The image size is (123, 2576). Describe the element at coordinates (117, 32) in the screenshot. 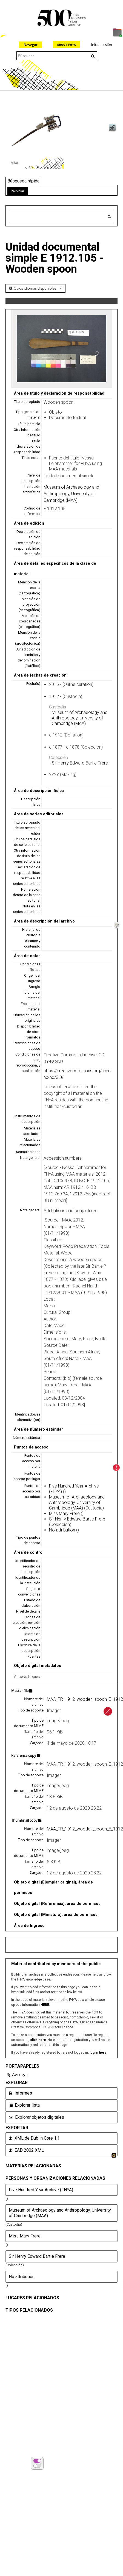

I see `create a new folder` at that location.